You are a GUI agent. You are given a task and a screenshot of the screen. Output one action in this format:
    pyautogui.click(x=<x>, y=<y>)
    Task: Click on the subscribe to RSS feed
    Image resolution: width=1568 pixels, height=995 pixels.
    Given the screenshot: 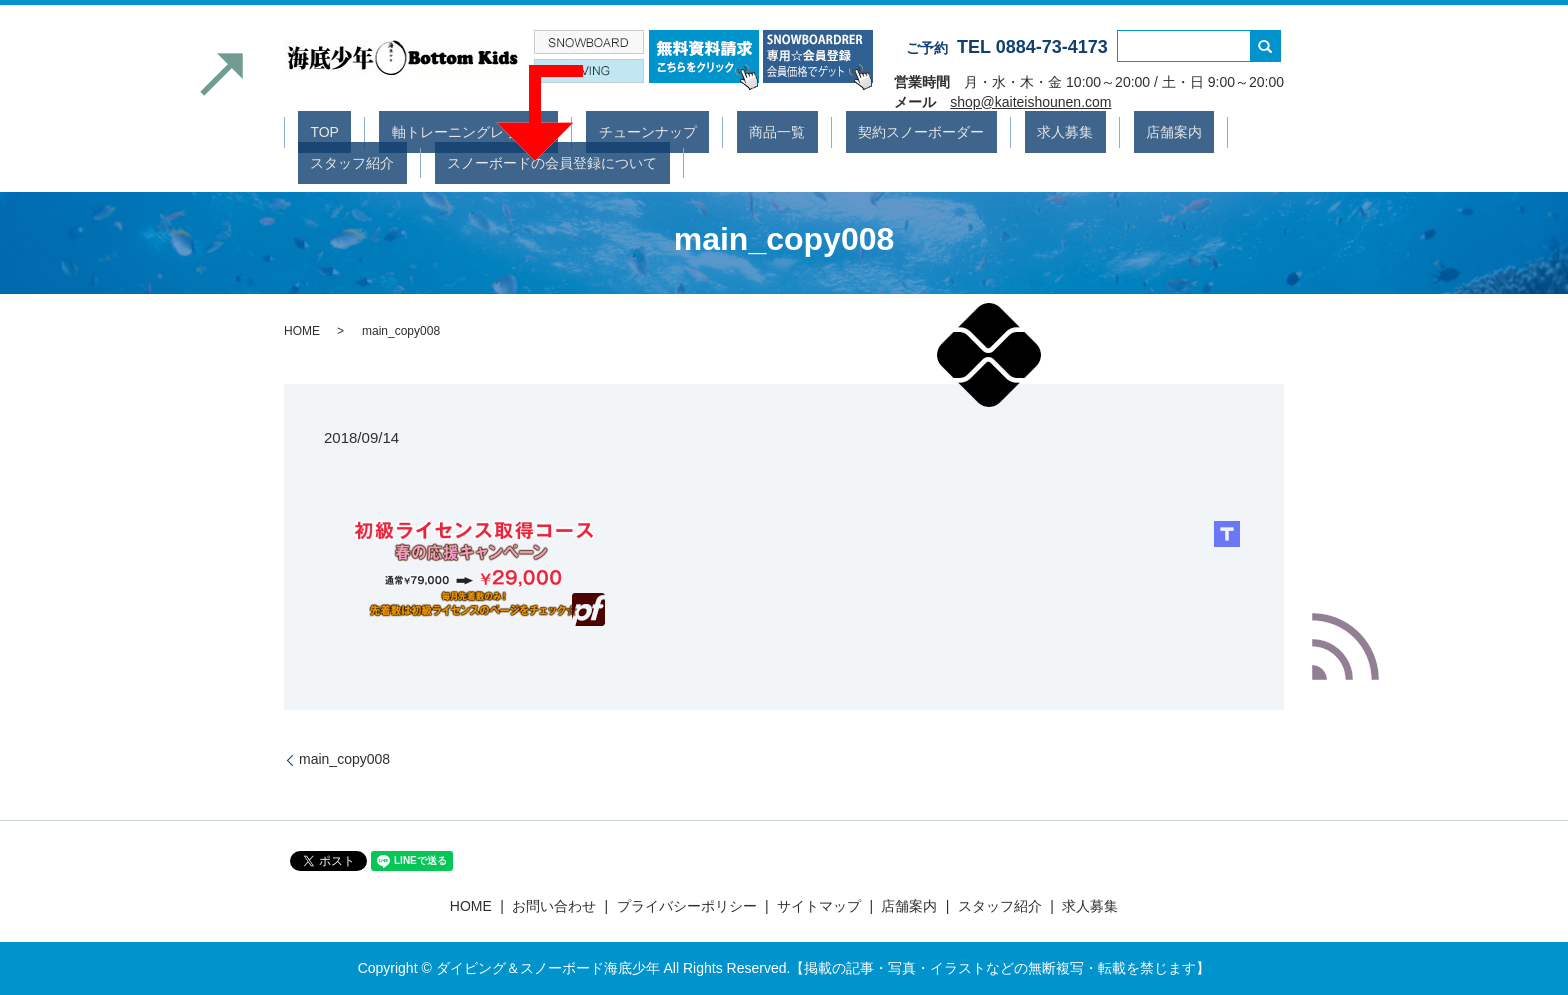 What is the action you would take?
    pyautogui.click(x=1345, y=646)
    